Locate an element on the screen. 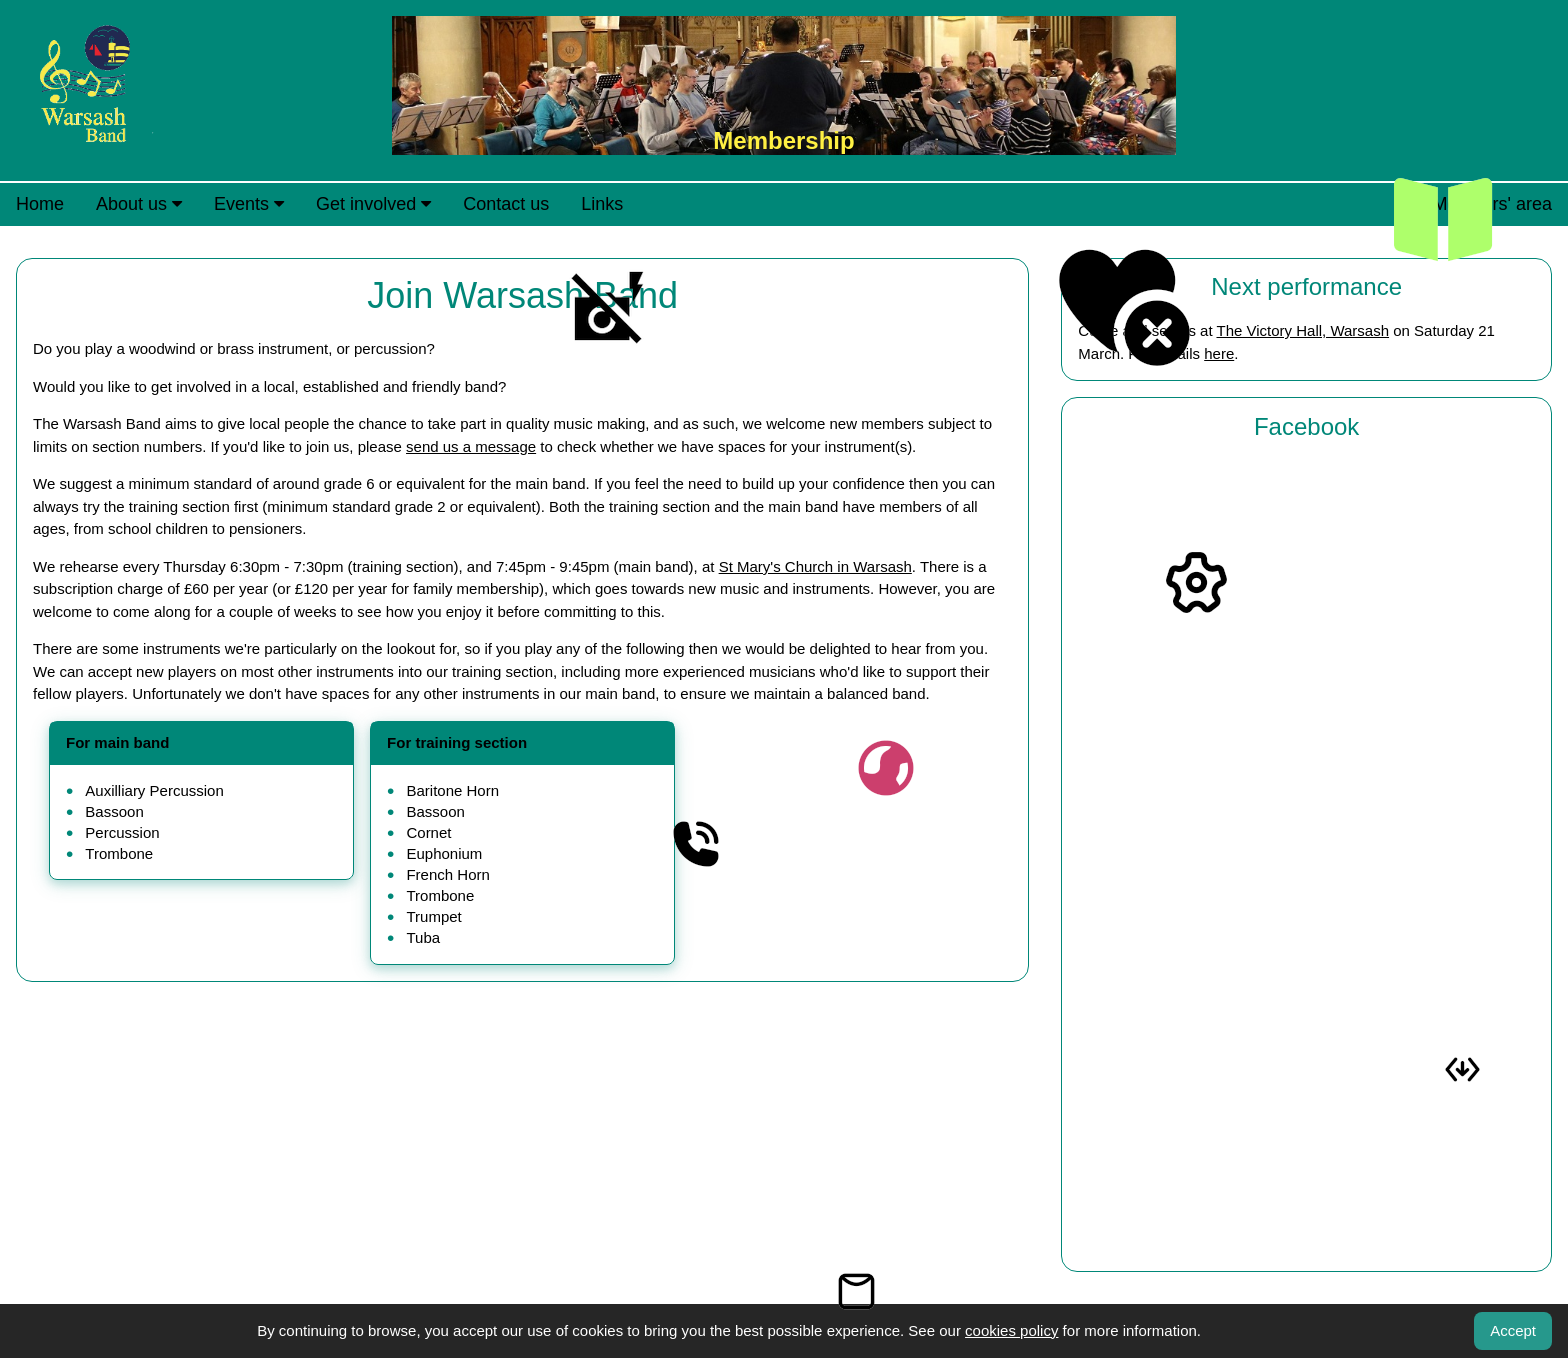 Image resolution: width=1568 pixels, height=1358 pixels. download source code or code files is located at coordinates (1462, 1069).